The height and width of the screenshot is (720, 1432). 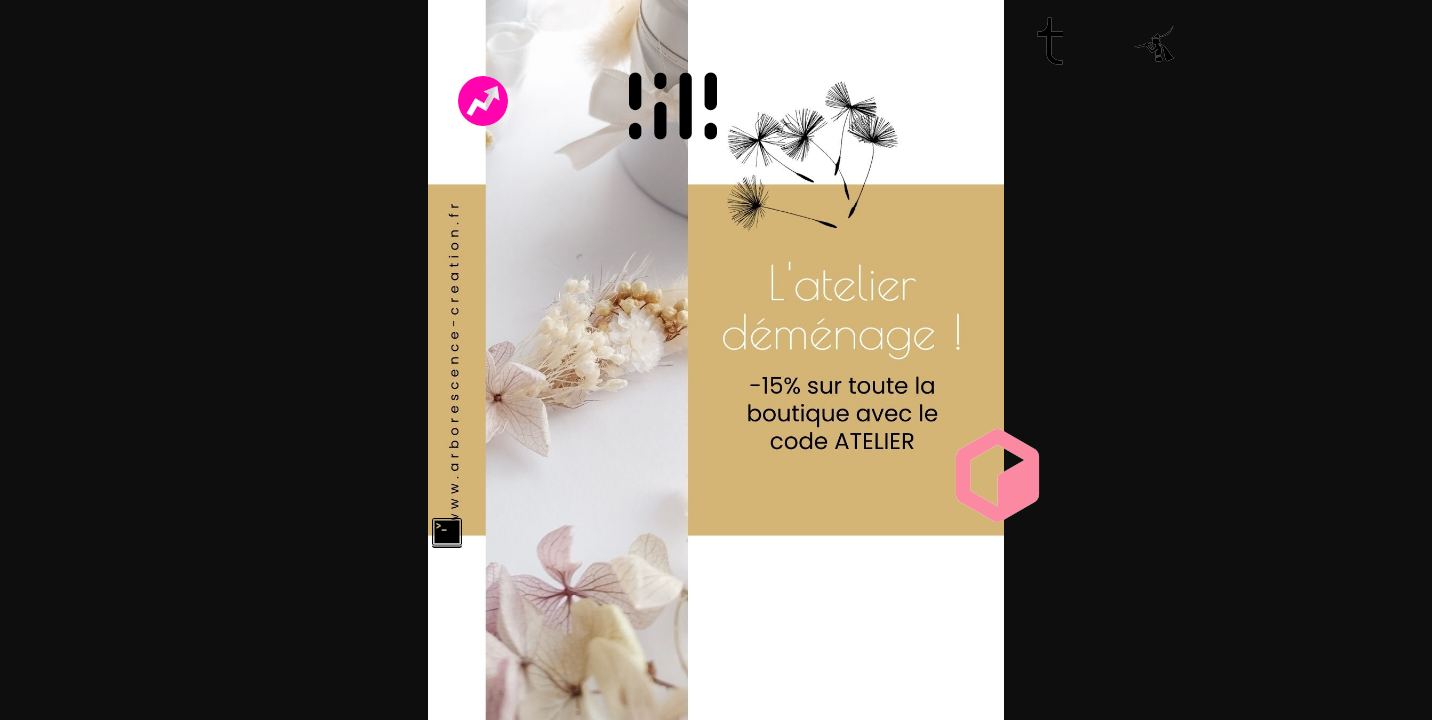 I want to click on open tumblr app, so click(x=1049, y=41).